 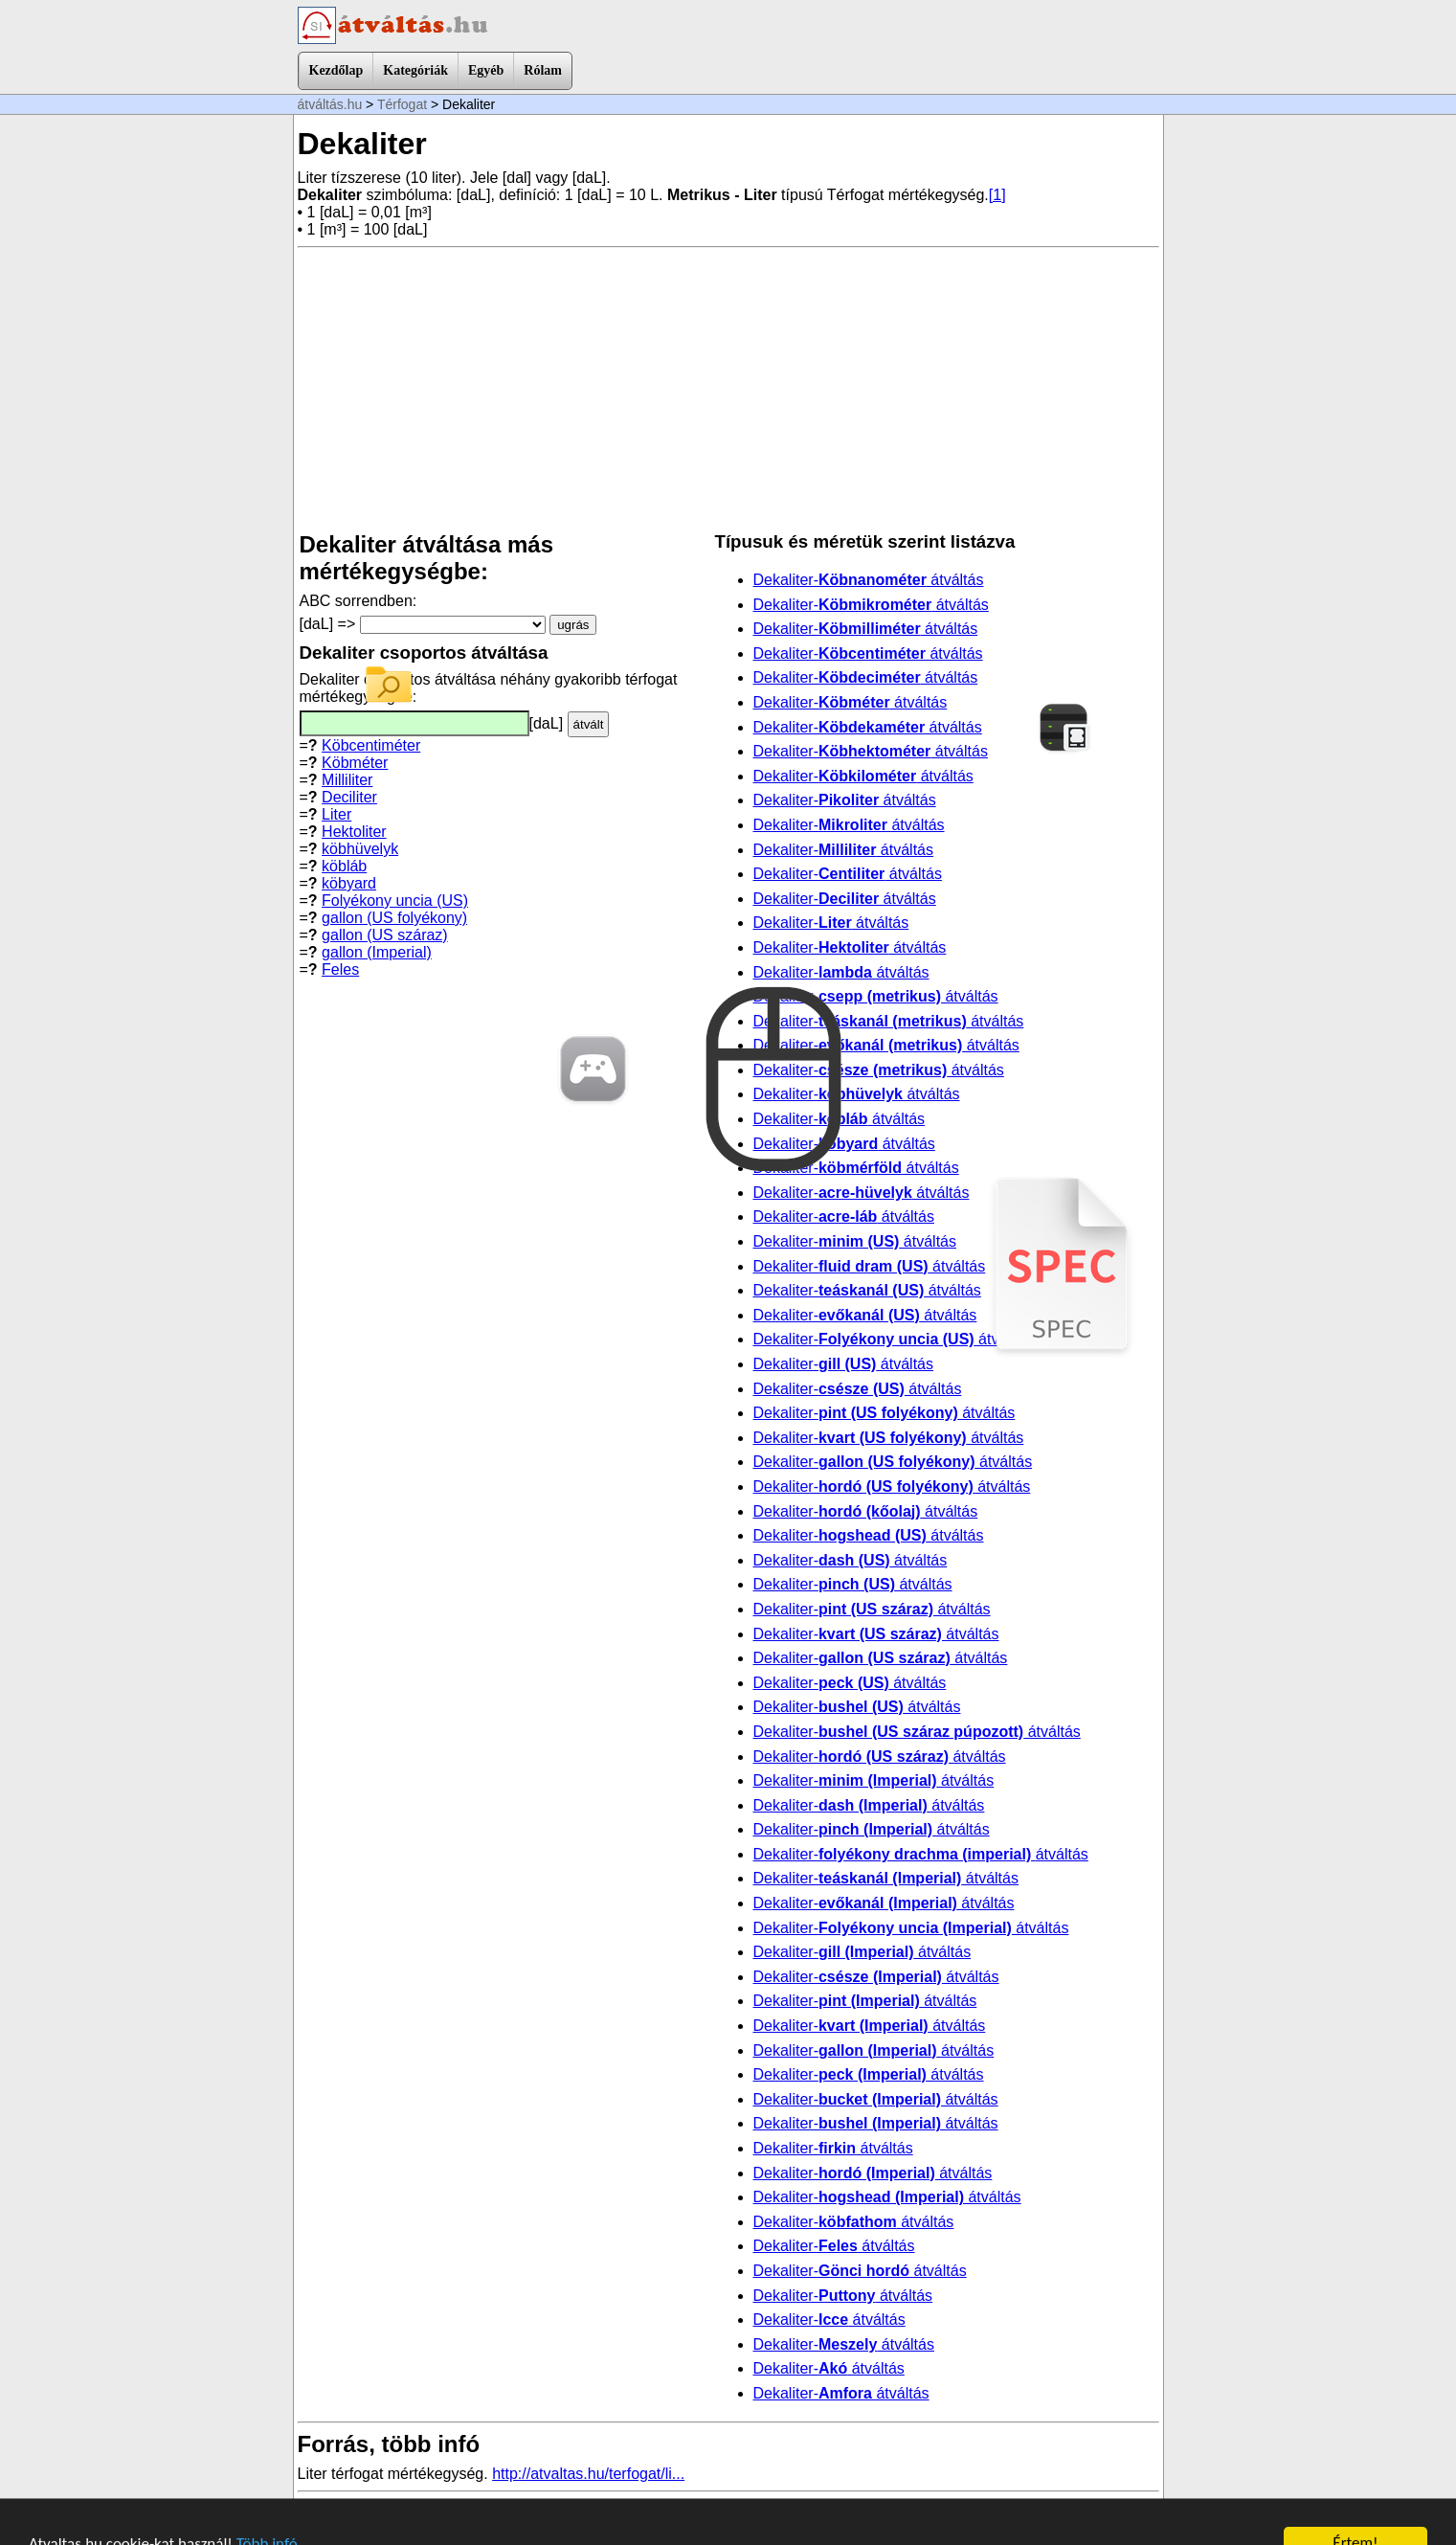 What do you see at coordinates (1062, 1267) in the screenshot?
I see `an RPM spec file used for building Linux packages` at bounding box center [1062, 1267].